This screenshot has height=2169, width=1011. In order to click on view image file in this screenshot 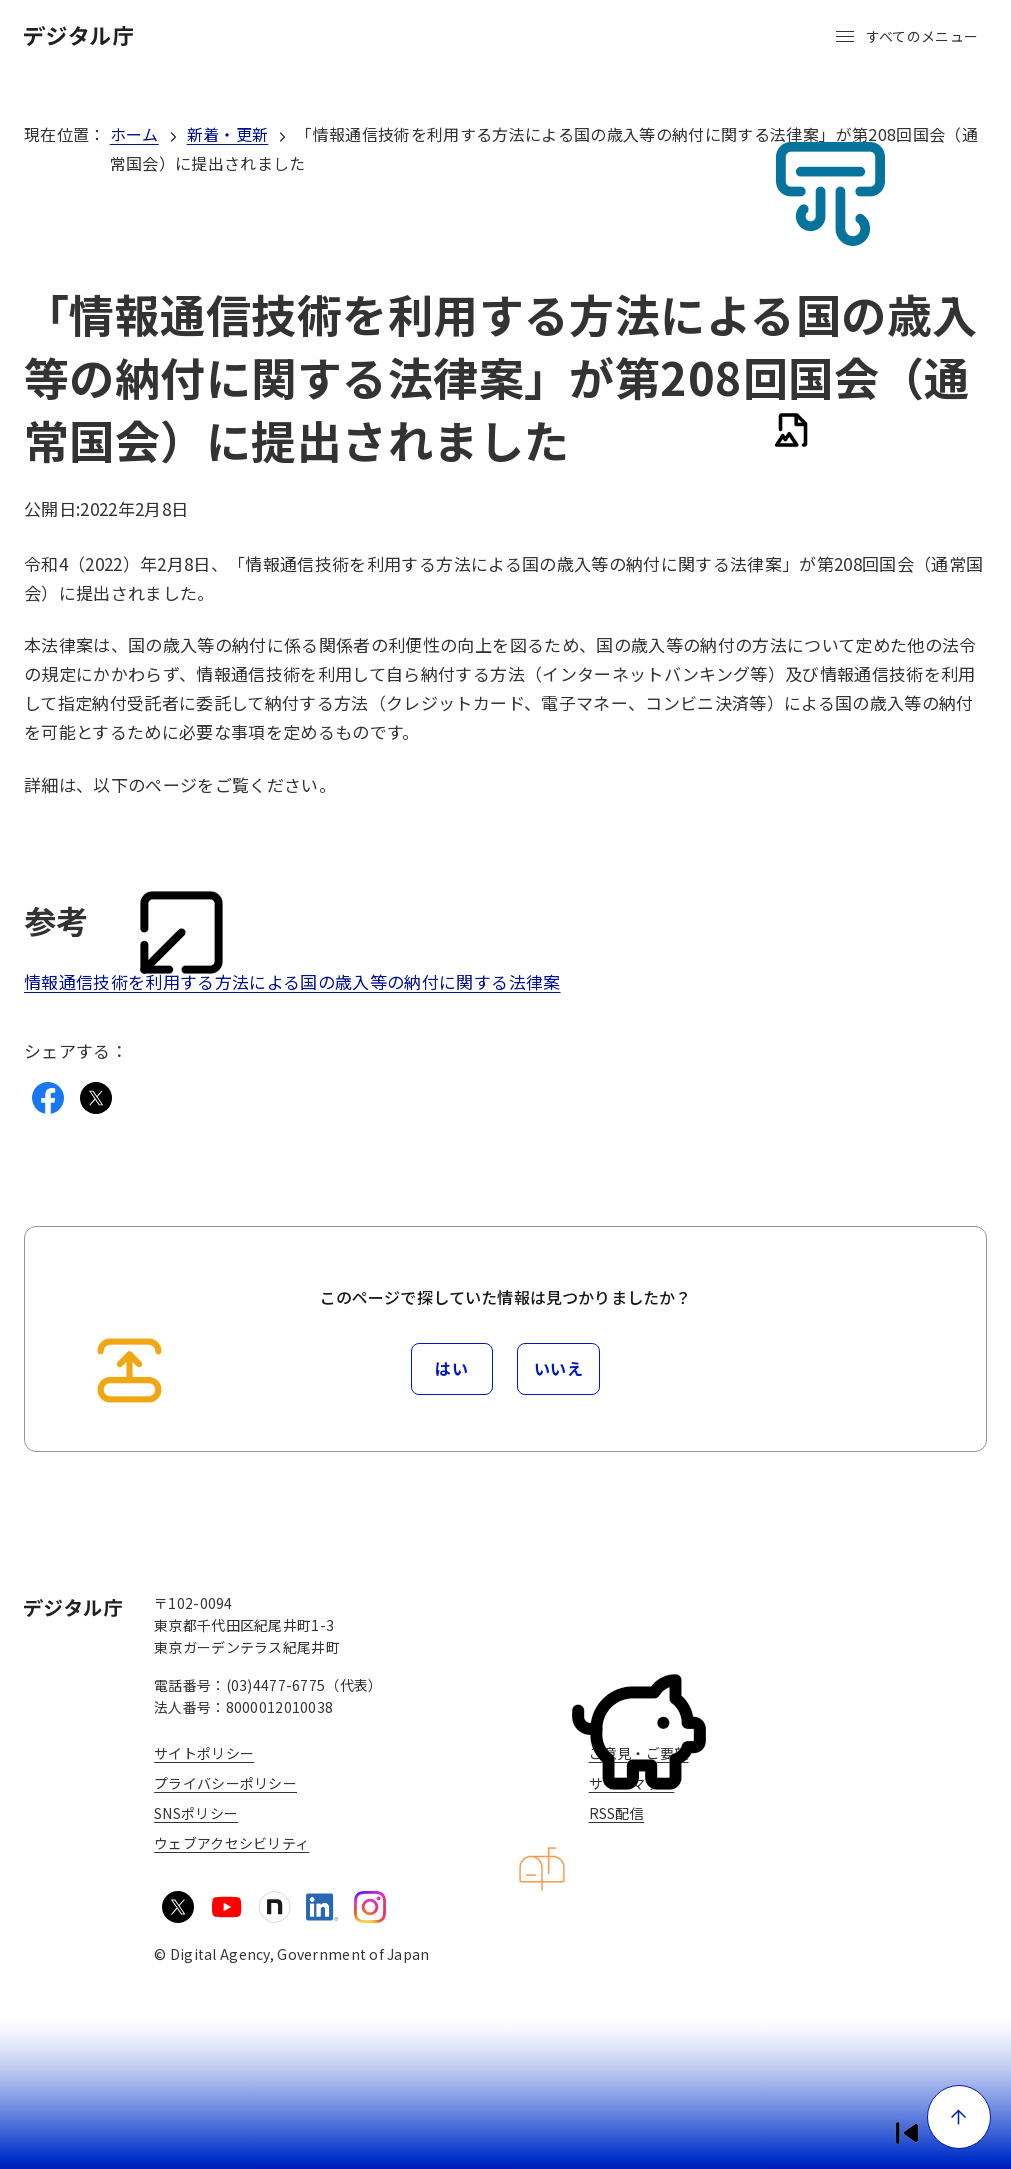, I will do `click(793, 430)`.